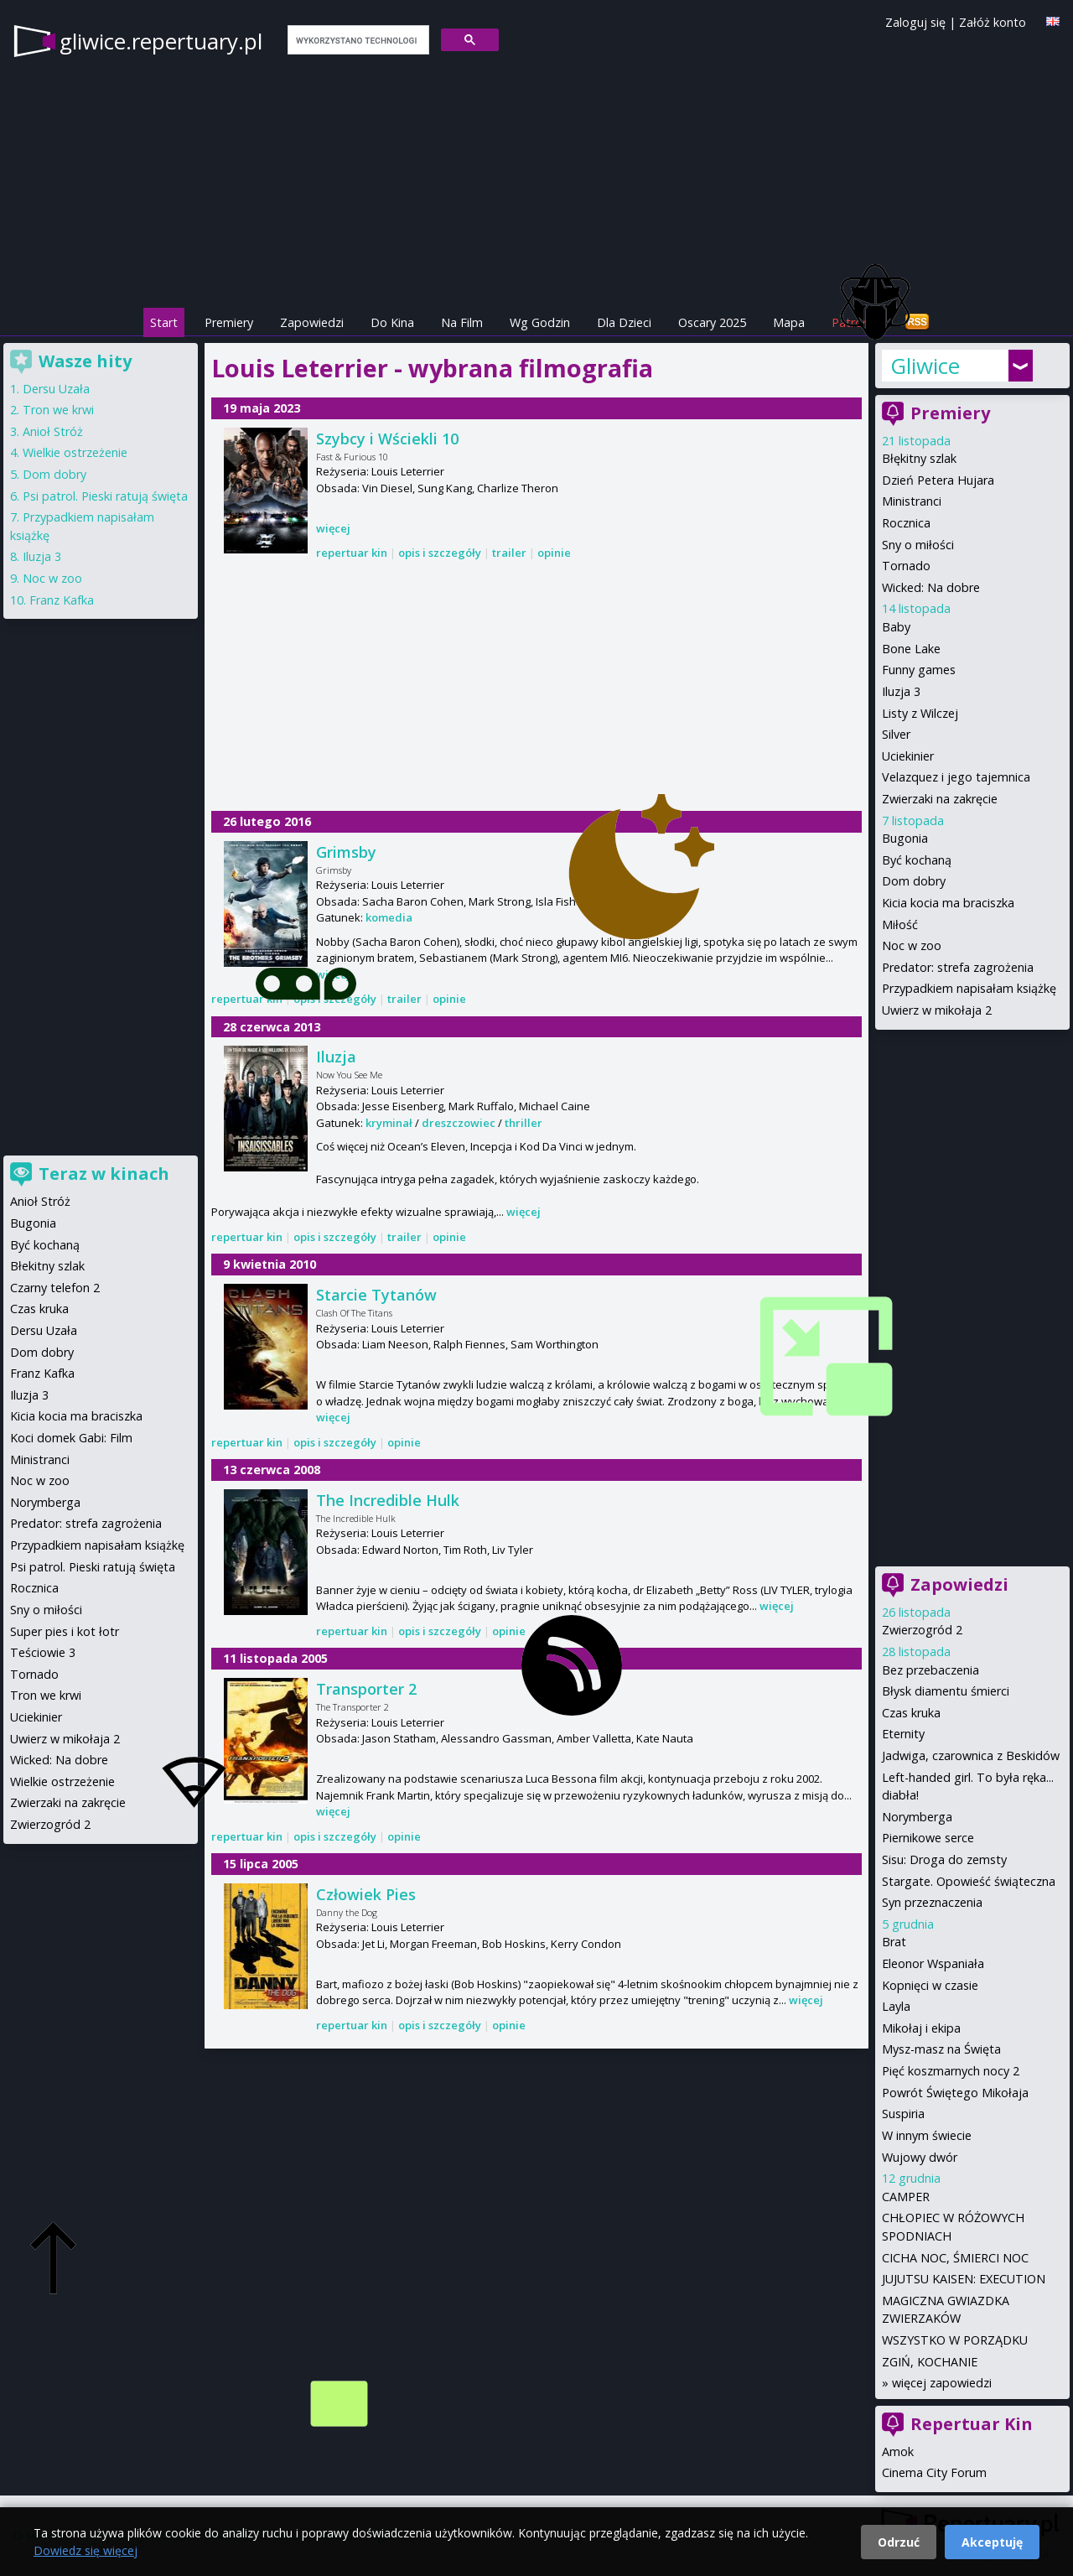 The image size is (1073, 2576). I want to click on visit hearthis.at music streaming platform, so click(572, 1665).